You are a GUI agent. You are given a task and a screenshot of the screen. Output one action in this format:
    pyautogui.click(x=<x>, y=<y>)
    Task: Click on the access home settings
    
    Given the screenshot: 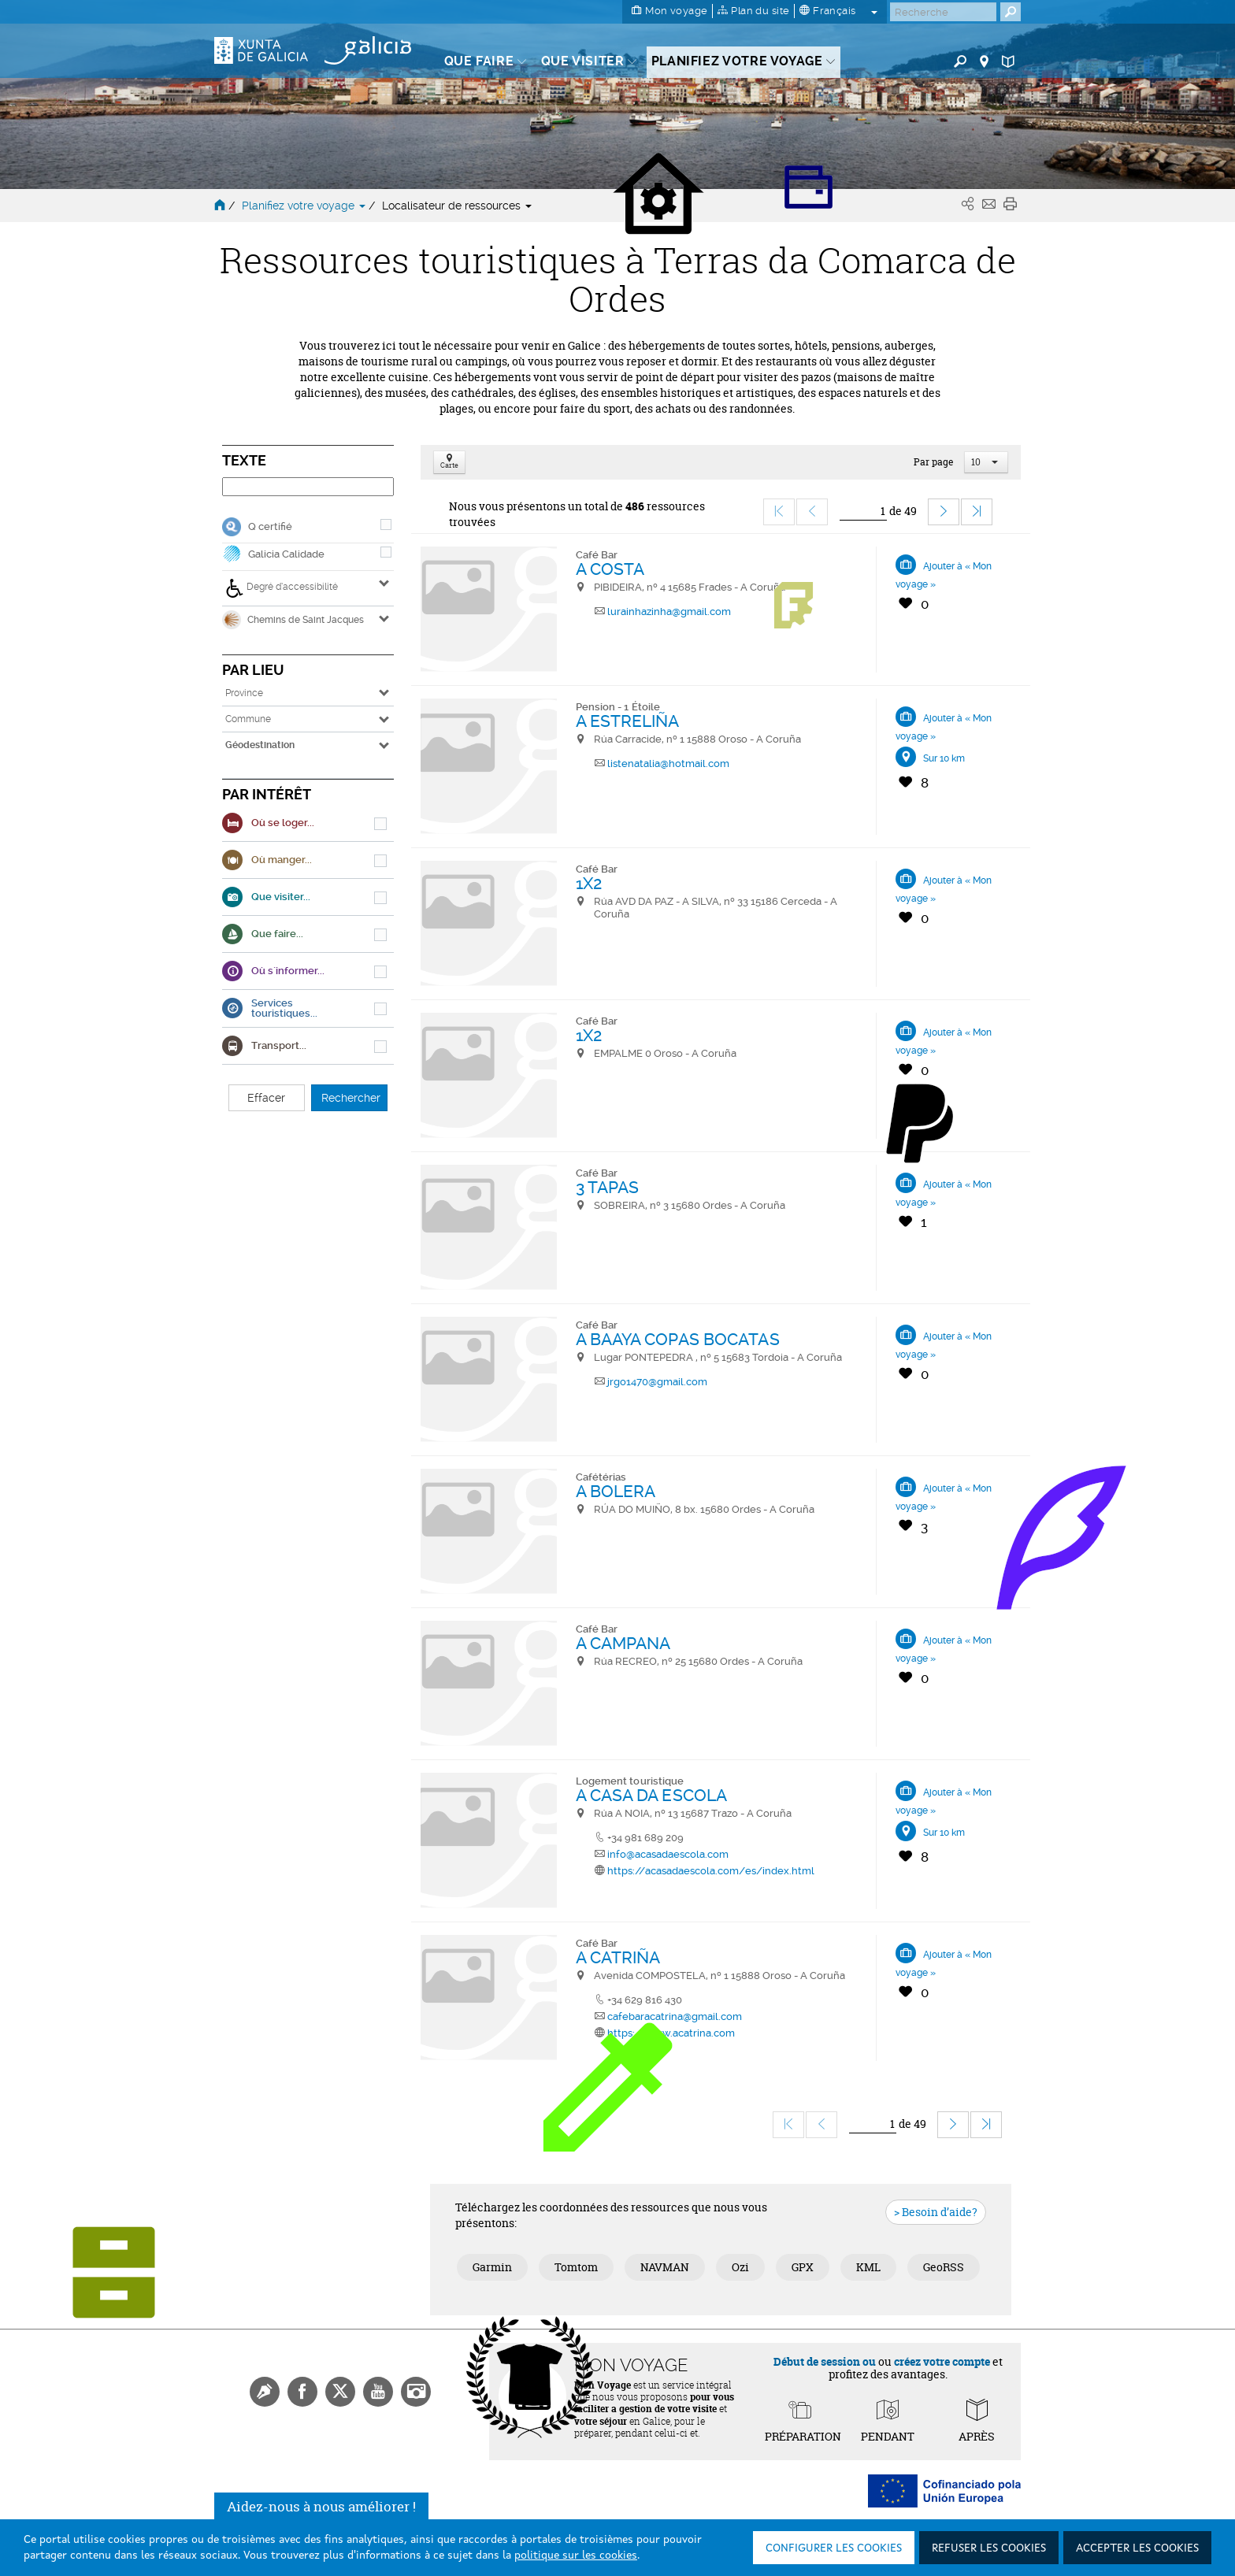 What is the action you would take?
    pyautogui.click(x=658, y=197)
    